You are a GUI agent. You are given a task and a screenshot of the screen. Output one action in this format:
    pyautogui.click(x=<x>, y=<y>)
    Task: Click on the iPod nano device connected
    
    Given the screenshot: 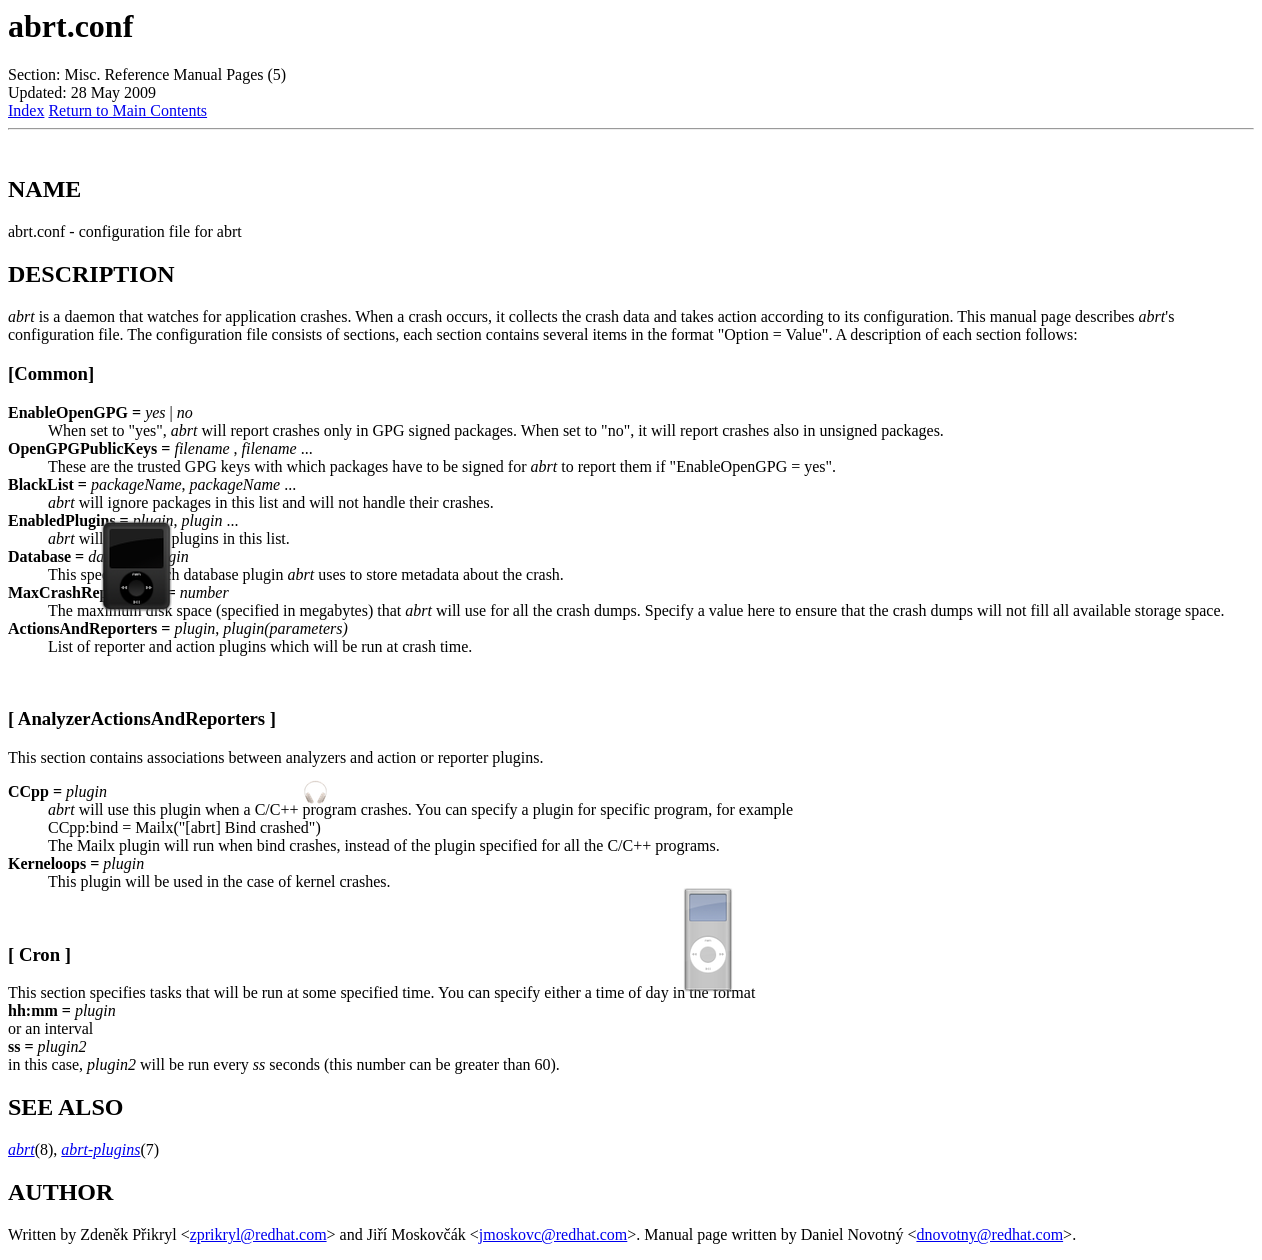 What is the action you would take?
    pyautogui.click(x=708, y=940)
    